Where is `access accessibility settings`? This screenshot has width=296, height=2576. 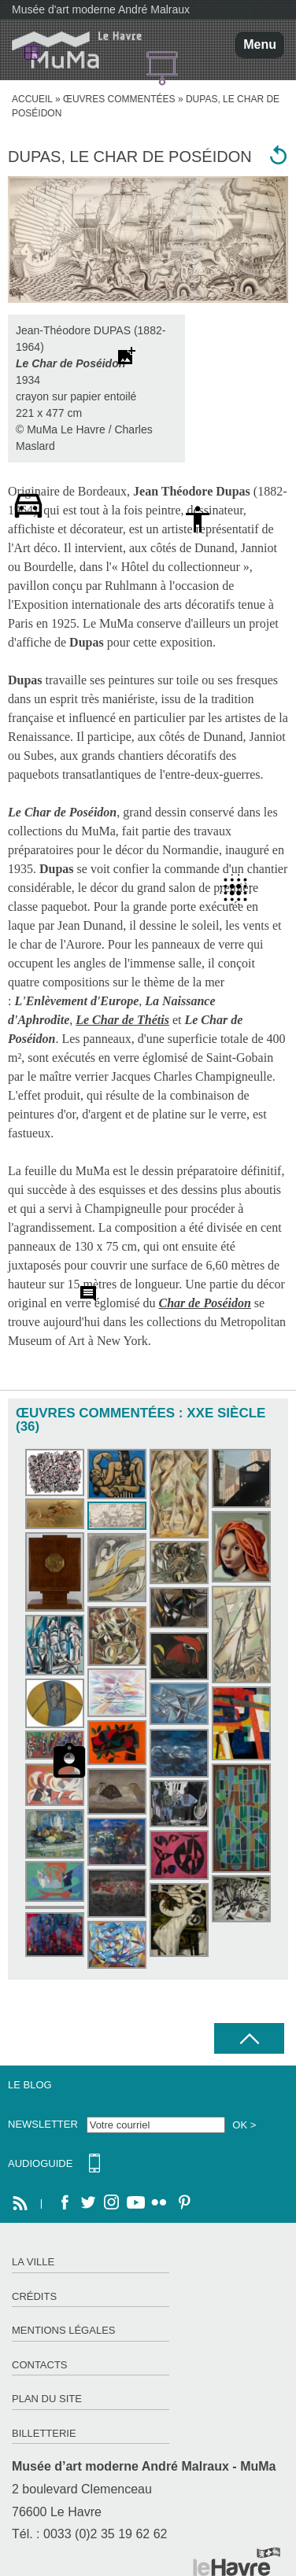
access accessibility settings is located at coordinates (198, 519).